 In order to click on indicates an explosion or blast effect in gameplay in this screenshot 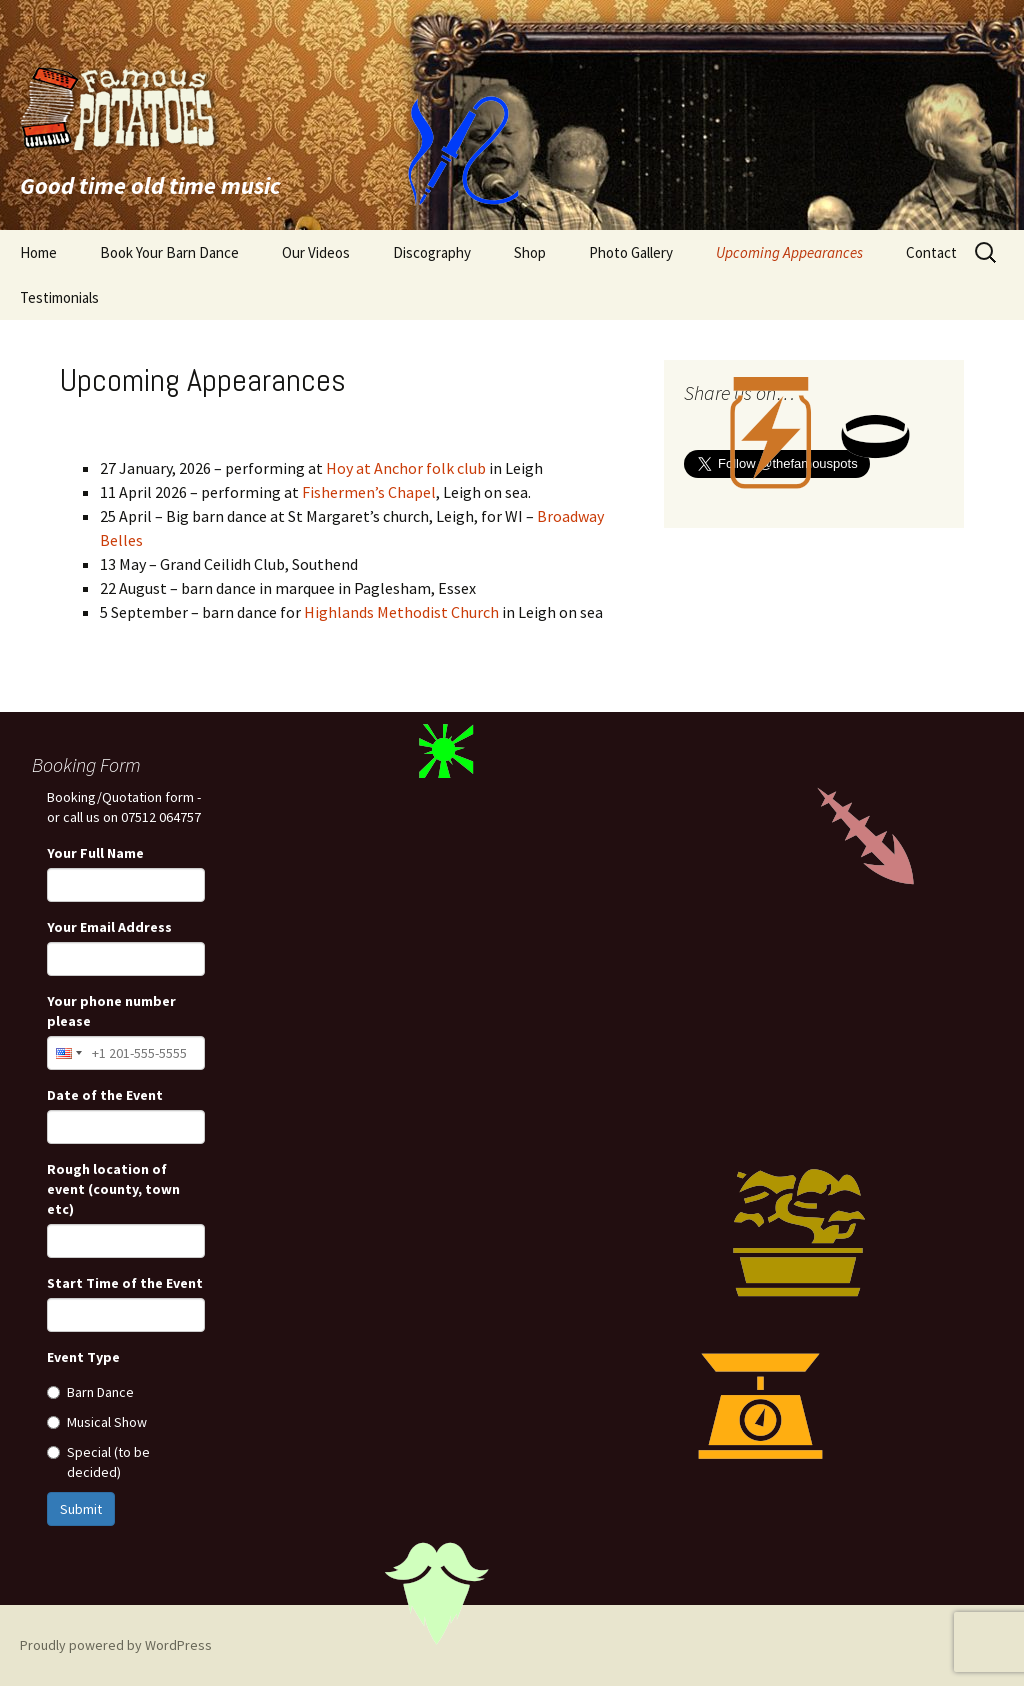, I will do `click(446, 751)`.